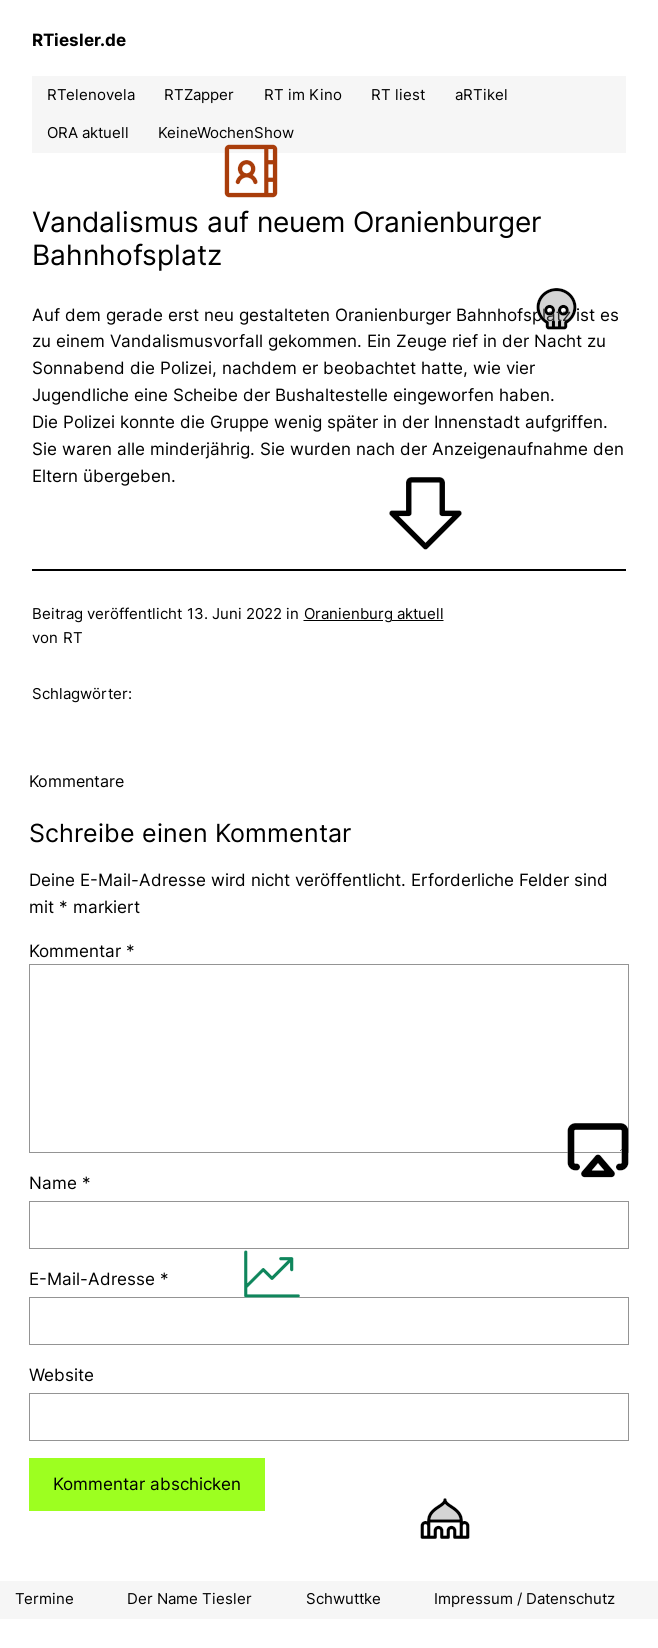 The width and height of the screenshot is (658, 1648). Describe the element at coordinates (556, 309) in the screenshot. I see `indicates danger or fatal error` at that location.